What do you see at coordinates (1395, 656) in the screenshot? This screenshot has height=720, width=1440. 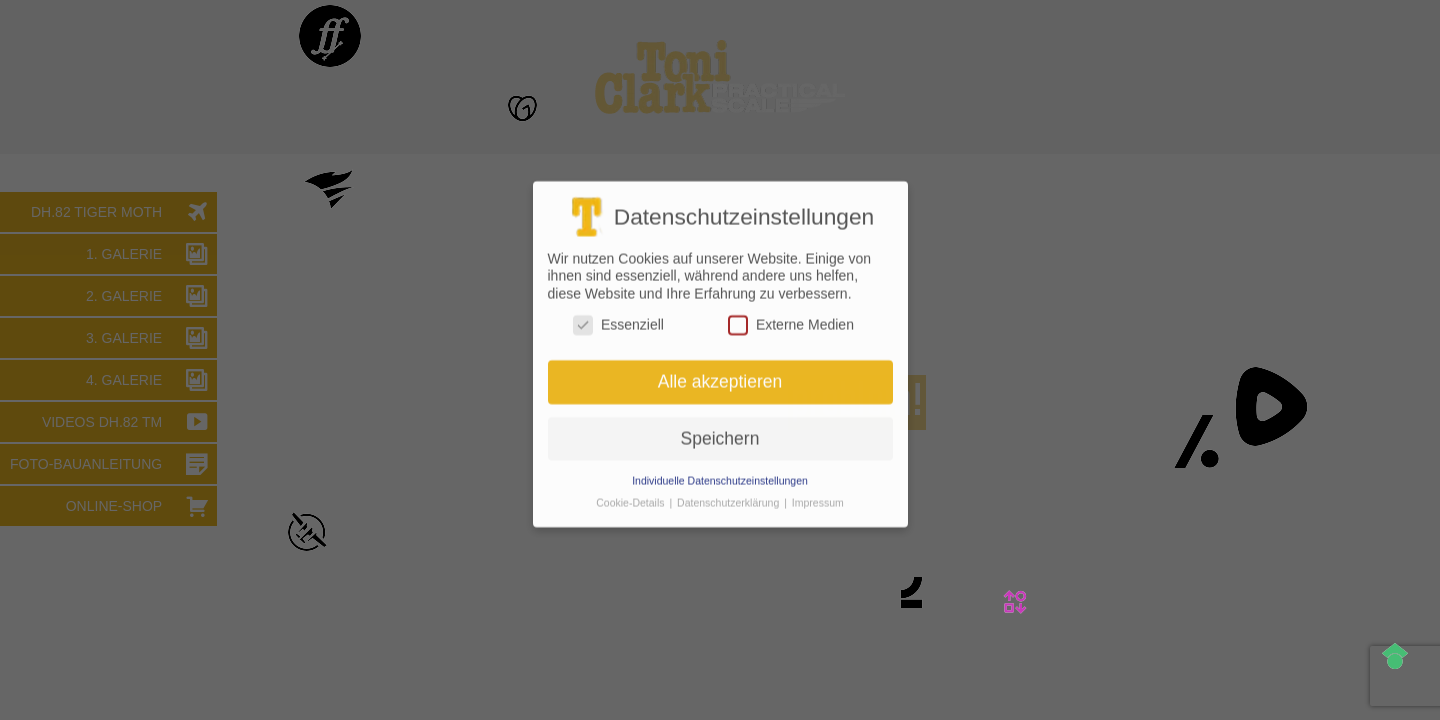 I see `open Google Scholar` at bounding box center [1395, 656].